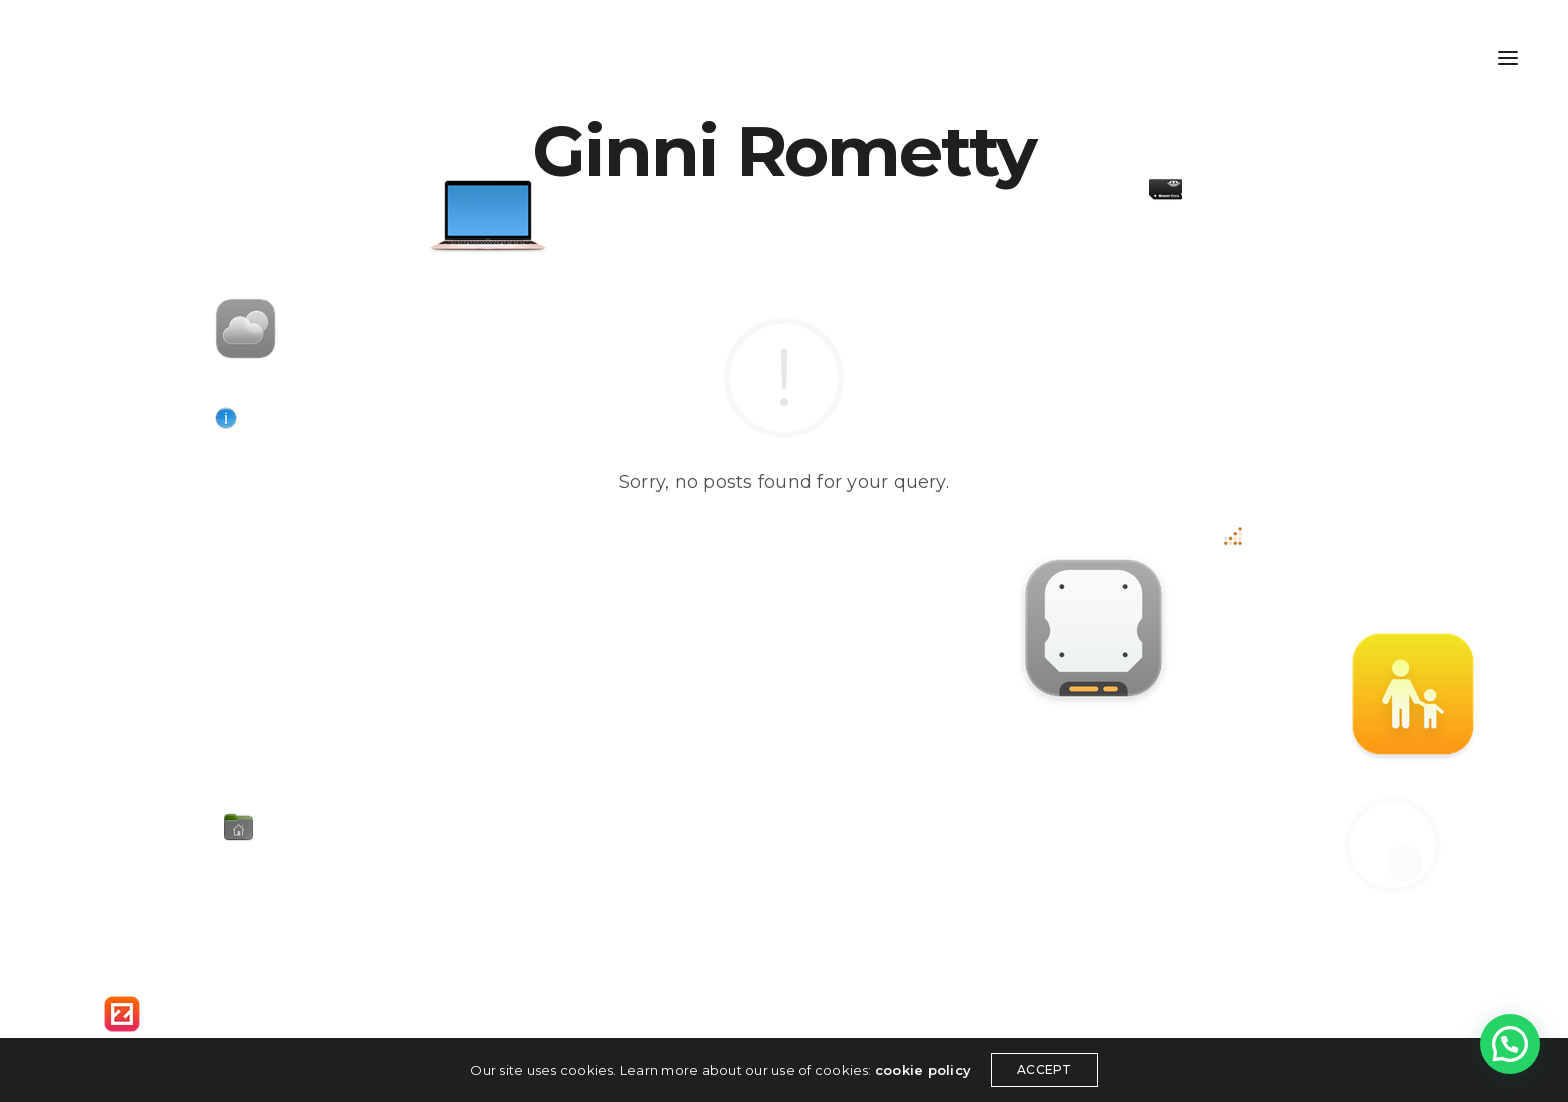  What do you see at coordinates (1233, 535) in the screenshot?
I see `launch four-in-a-row game` at bounding box center [1233, 535].